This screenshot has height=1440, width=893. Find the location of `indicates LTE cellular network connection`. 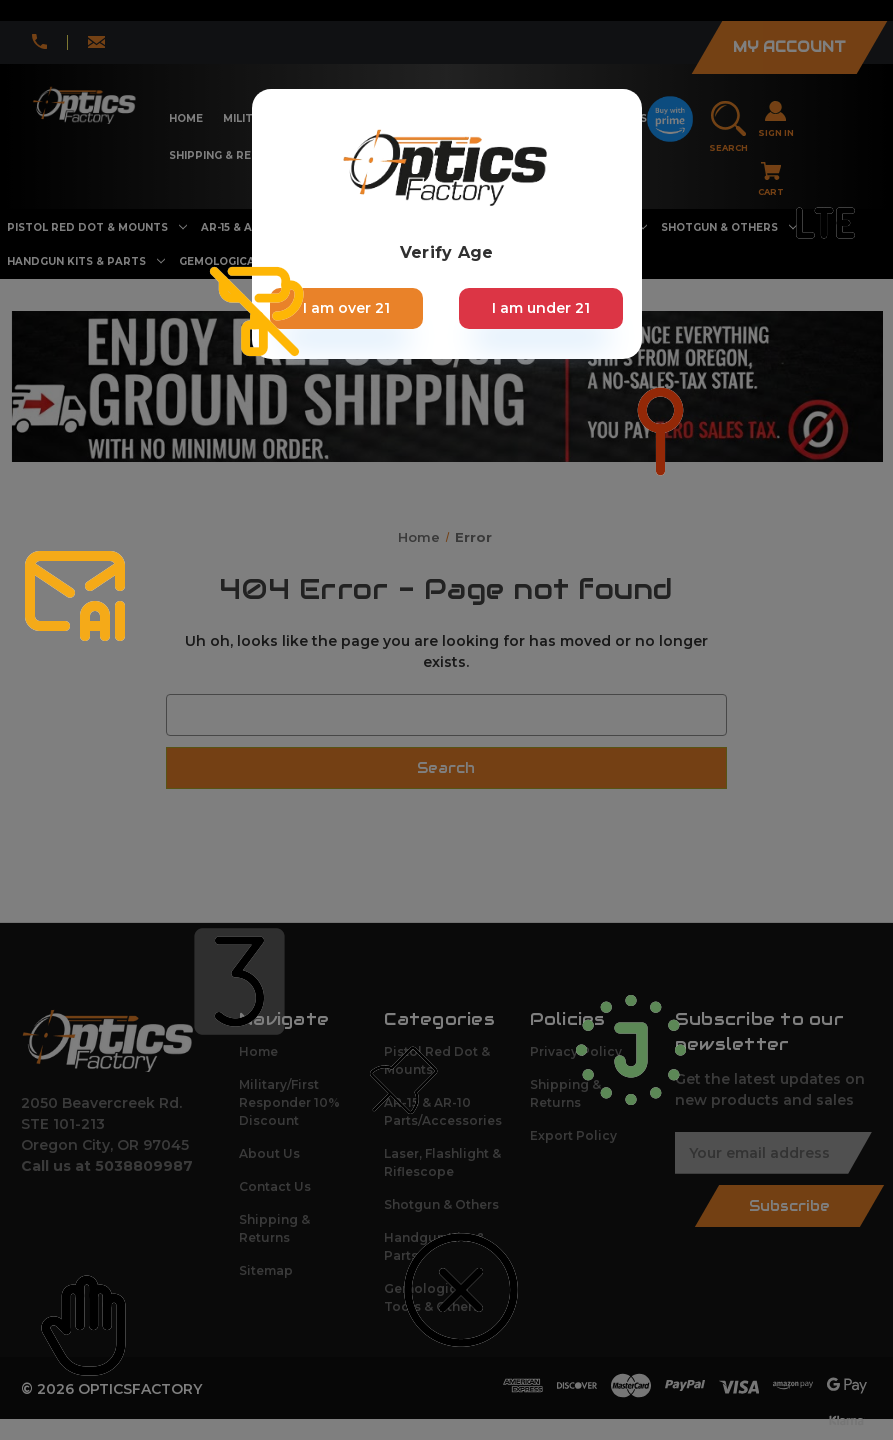

indicates LTE cellular network connection is located at coordinates (824, 223).